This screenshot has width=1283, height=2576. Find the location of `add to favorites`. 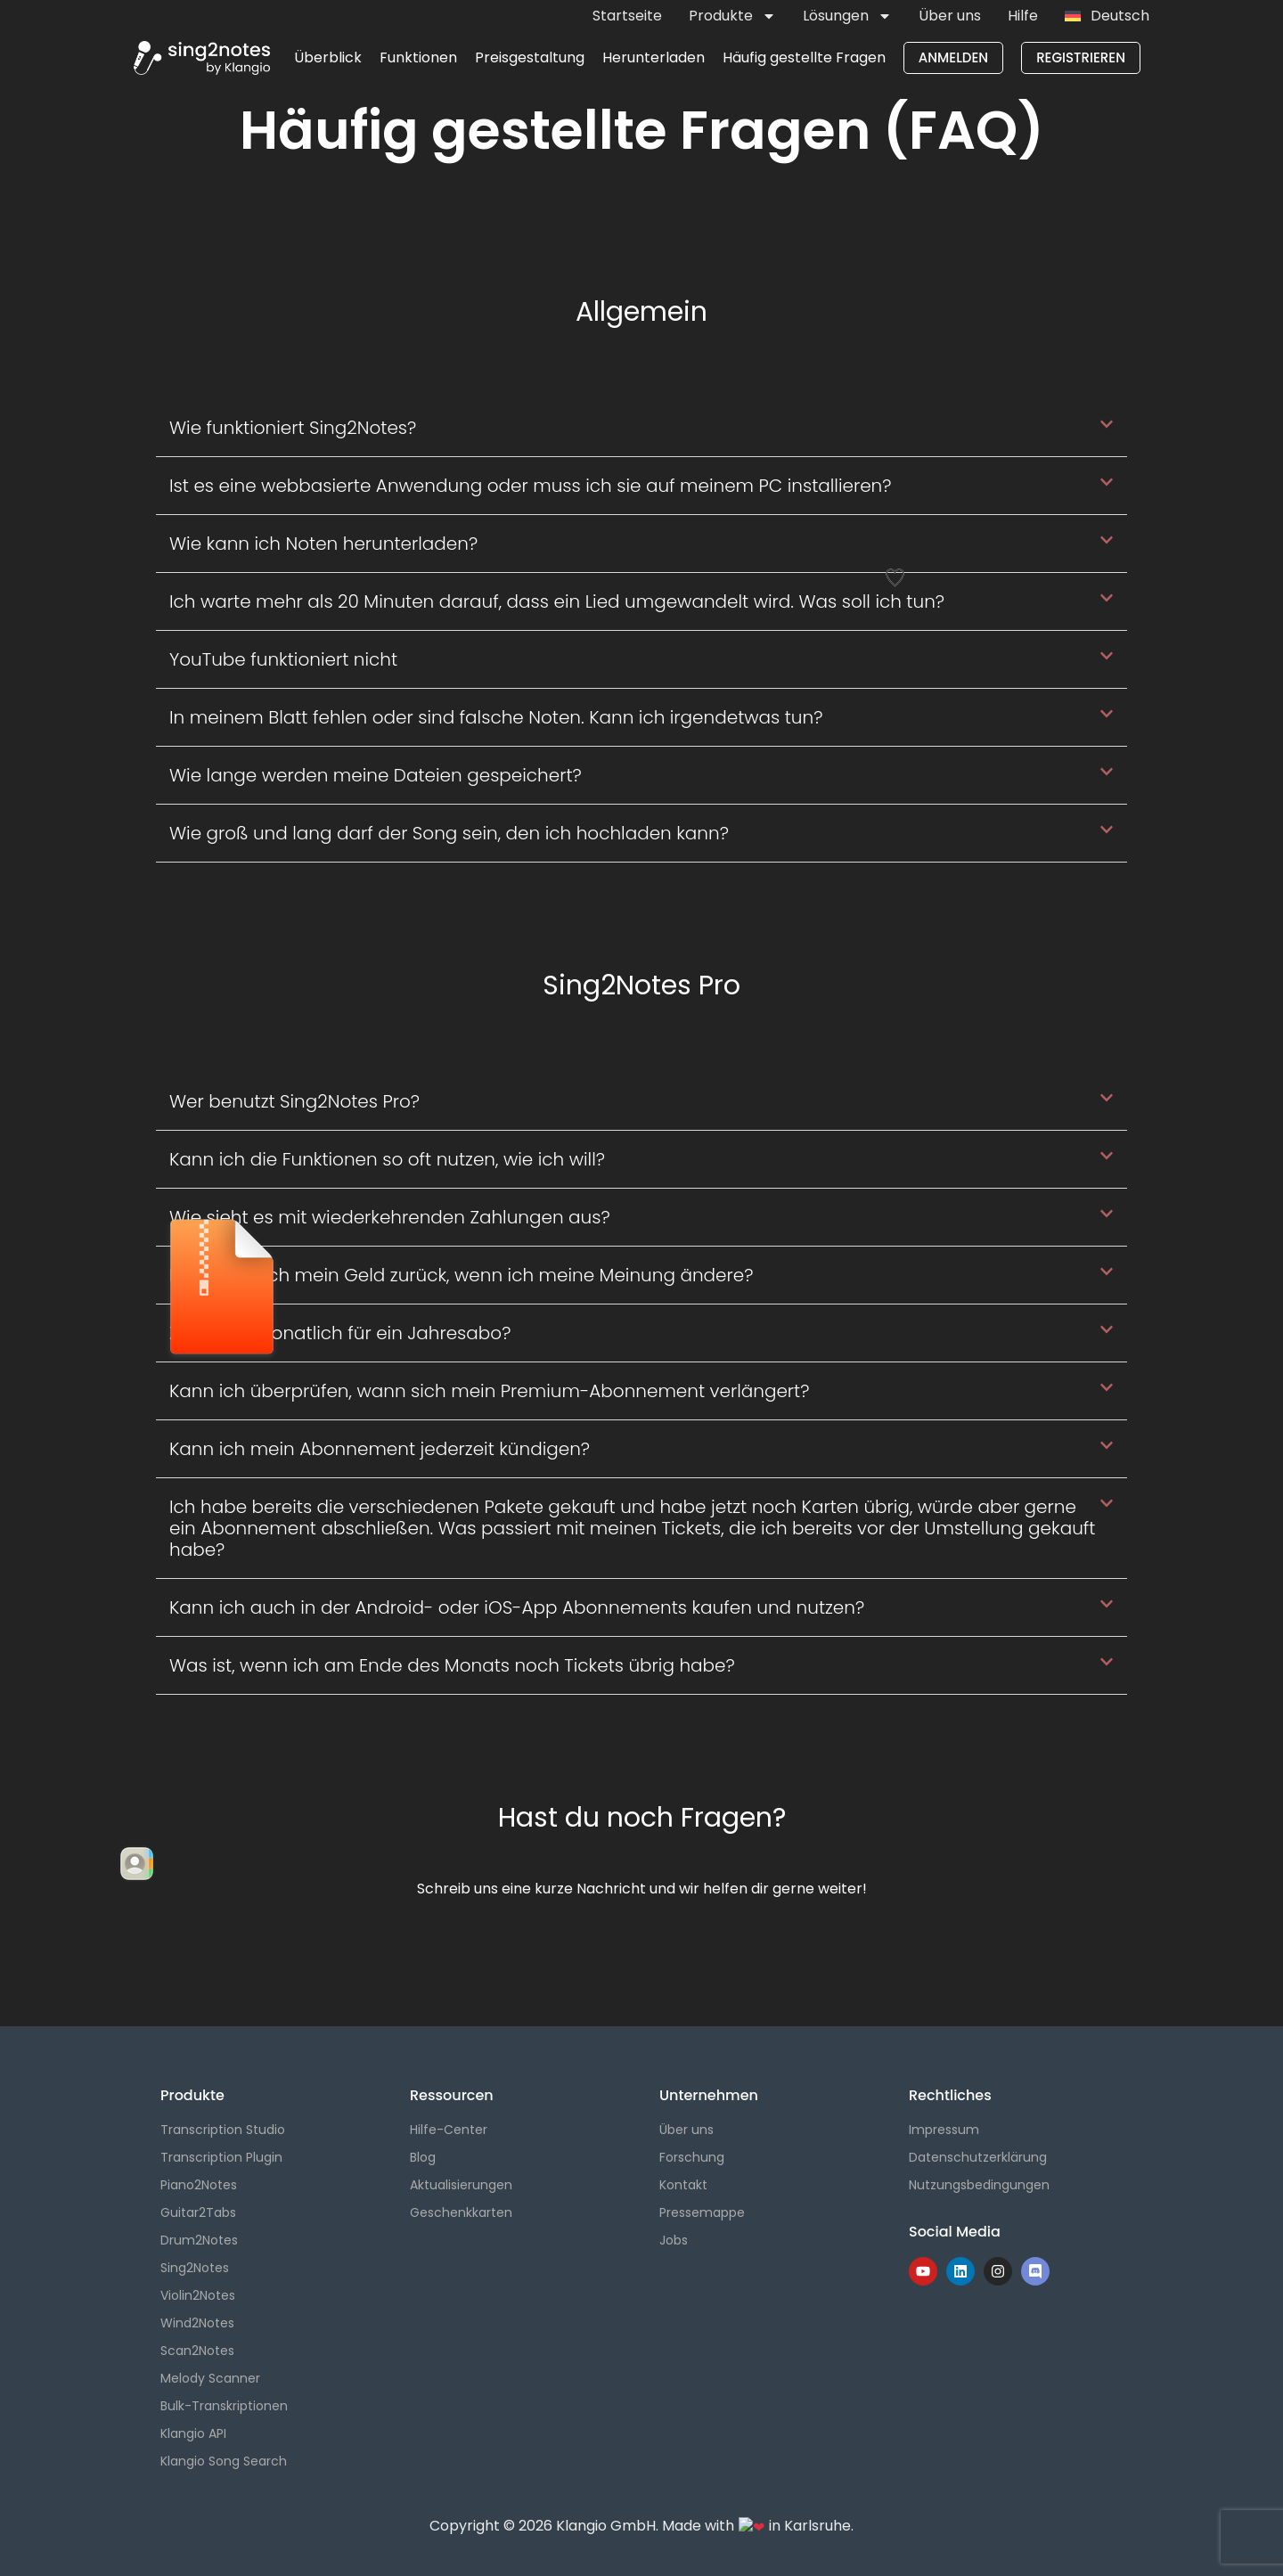

add to favorites is located at coordinates (895, 577).